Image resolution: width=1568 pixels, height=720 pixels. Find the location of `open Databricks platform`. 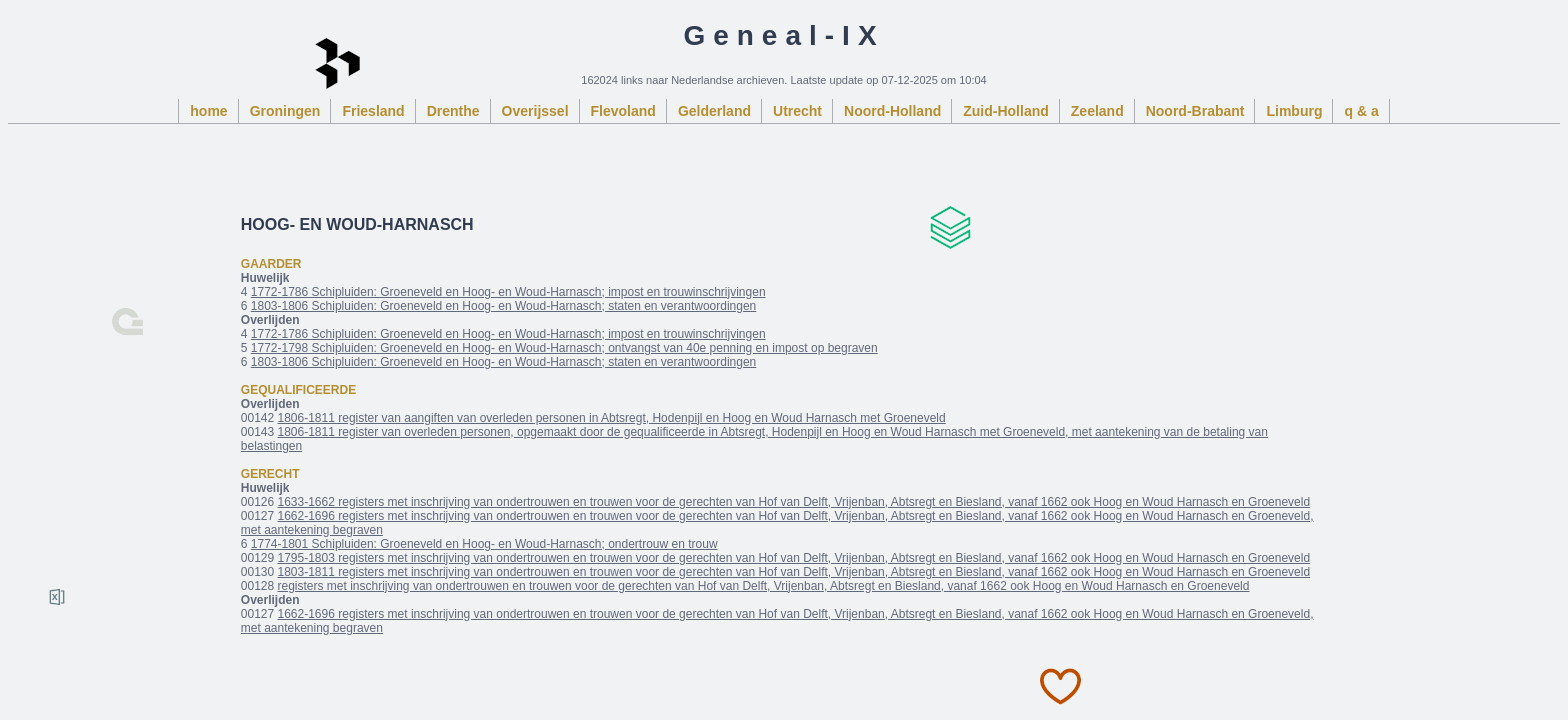

open Databricks platform is located at coordinates (950, 227).